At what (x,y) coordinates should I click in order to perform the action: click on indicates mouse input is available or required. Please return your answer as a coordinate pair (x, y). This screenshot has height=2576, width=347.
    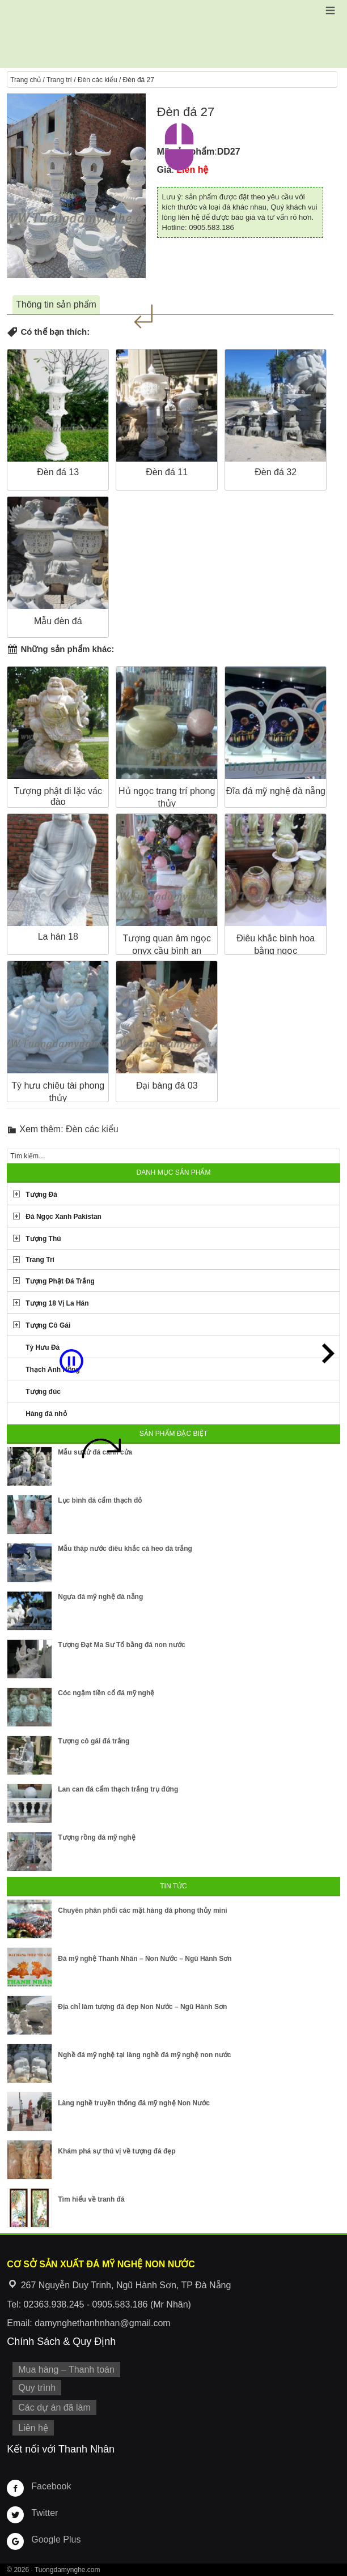
    Looking at the image, I should click on (179, 147).